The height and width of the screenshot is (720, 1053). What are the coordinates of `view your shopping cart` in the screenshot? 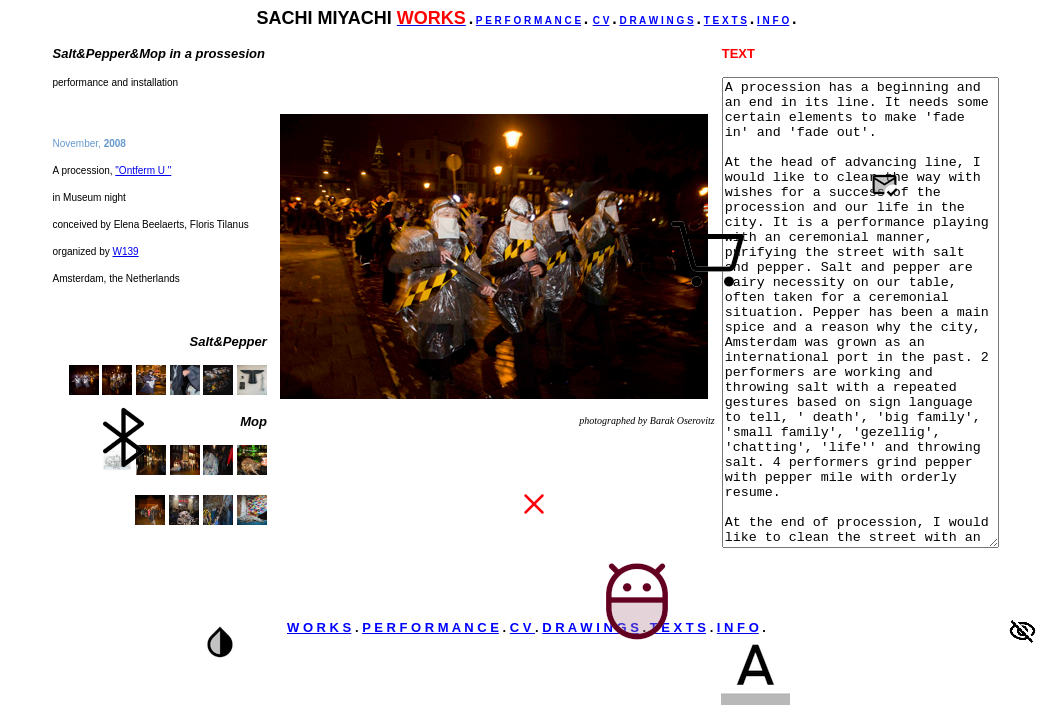 It's located at (709, 254).